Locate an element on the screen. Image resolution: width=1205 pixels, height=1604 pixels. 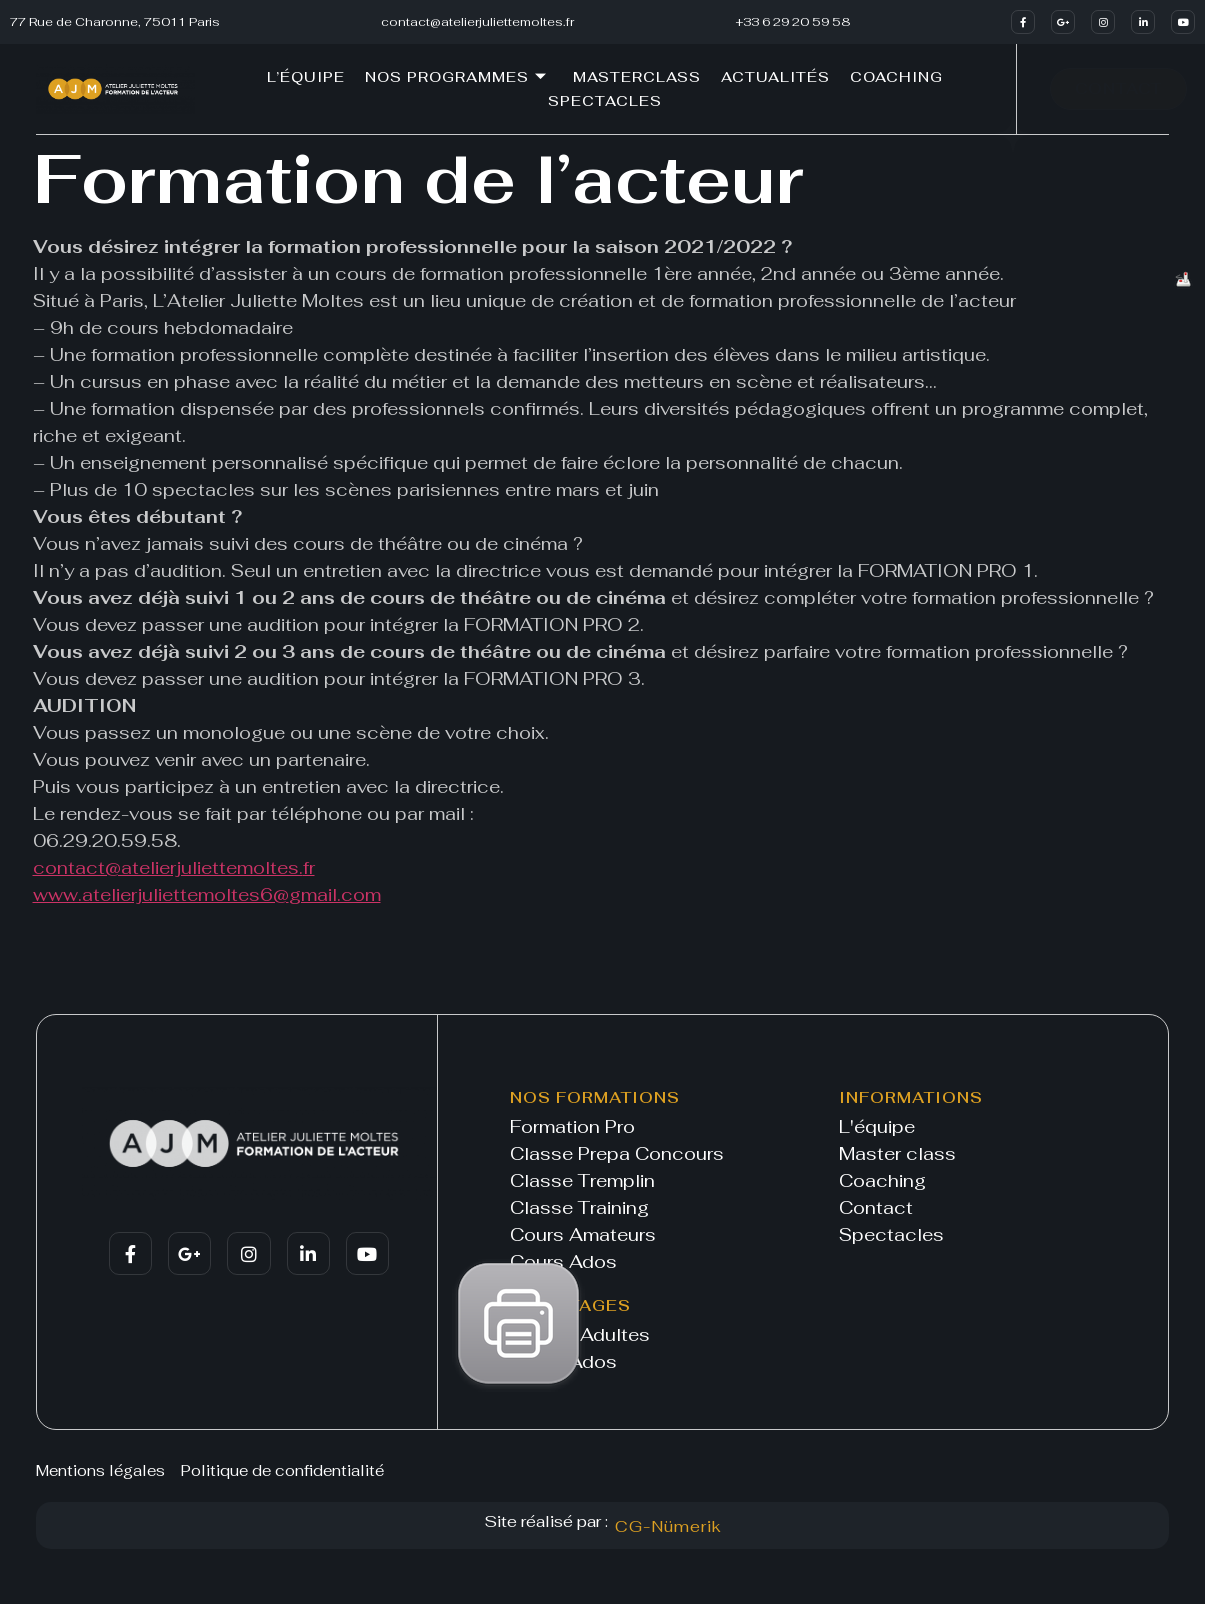
open games and entertainment applications is located at coordinates (1183, 279).